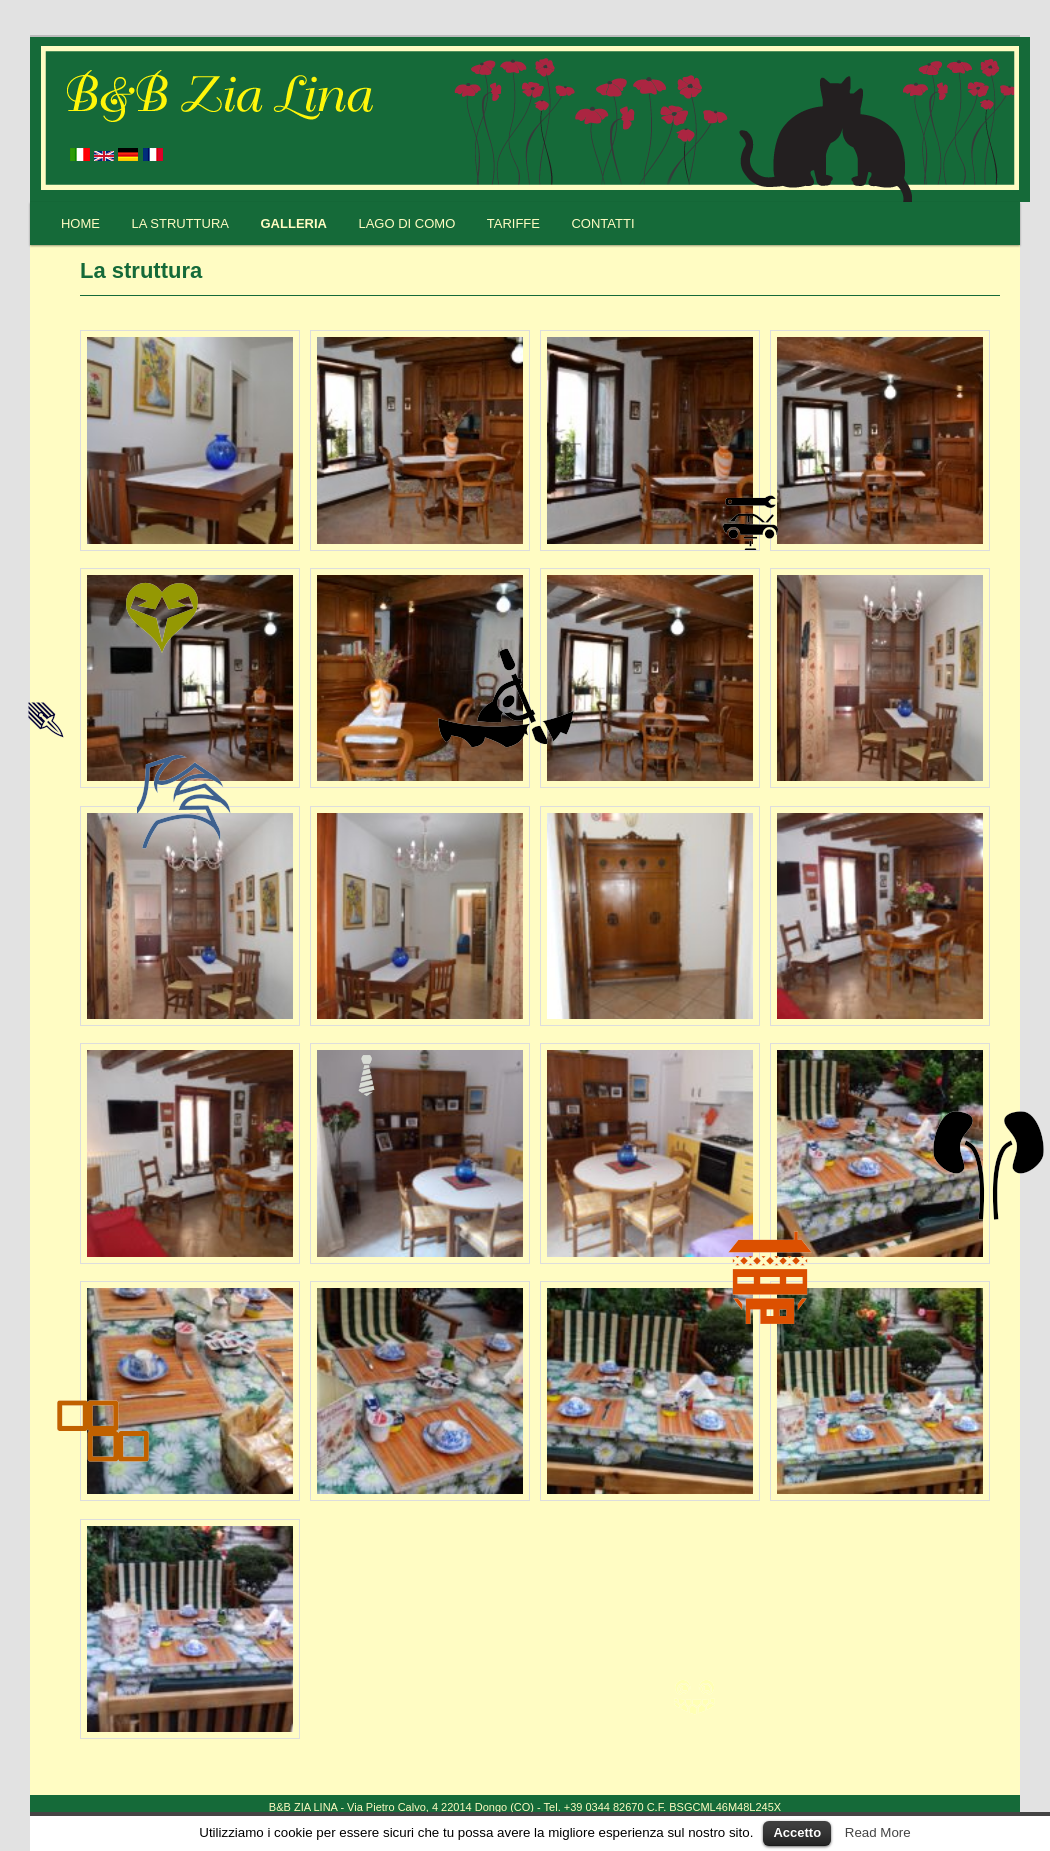 The height and width of the screenshot is (1851, 1050). What do you see at coordinates (770, 1277) in the screenshot?
I see `access building or fortress in game` at bounding box center [770, 1277].